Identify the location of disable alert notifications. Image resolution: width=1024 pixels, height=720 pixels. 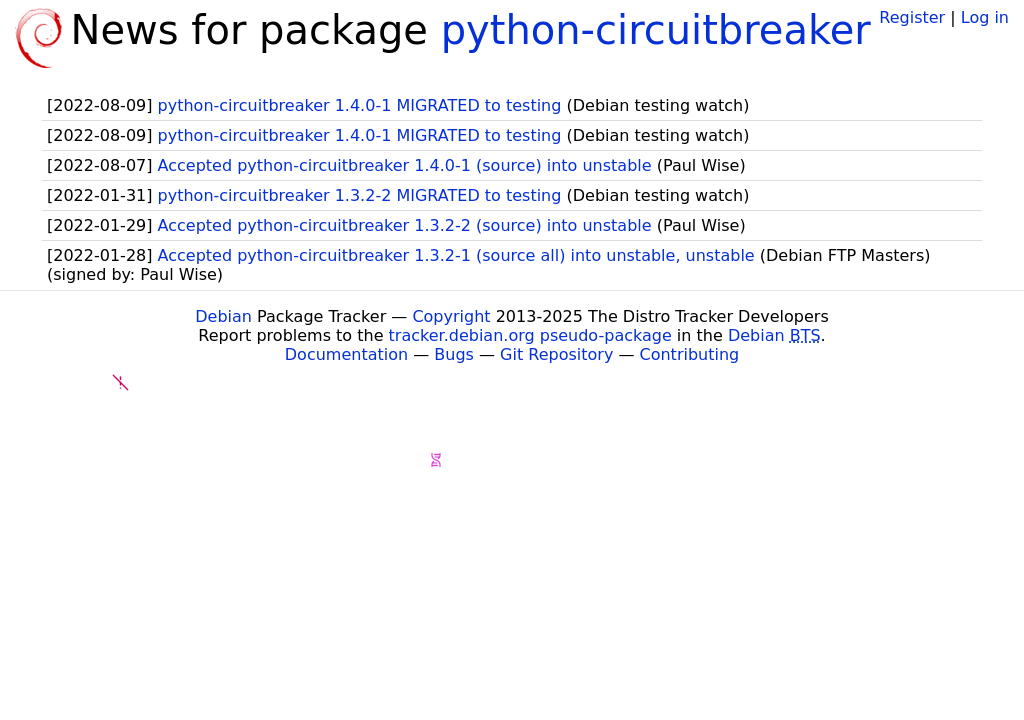
(120, 382).